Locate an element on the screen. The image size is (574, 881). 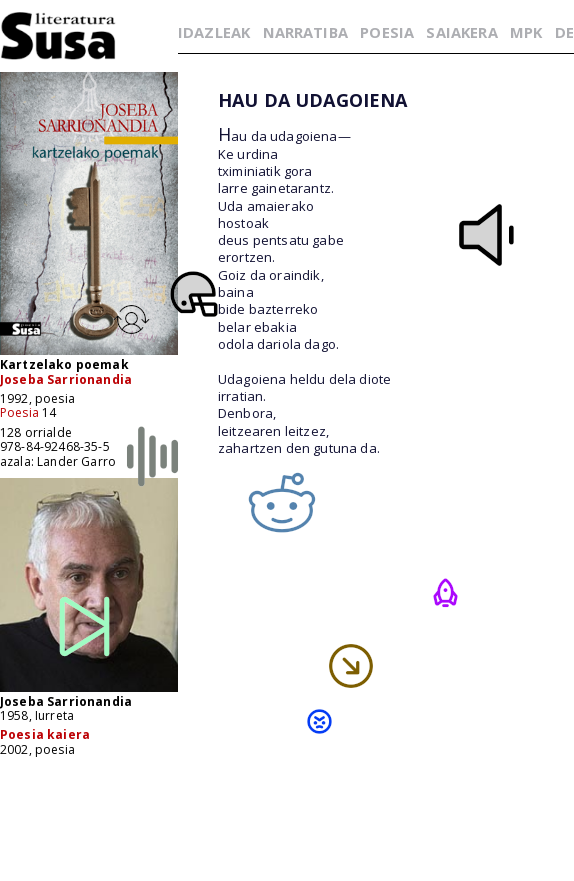
skip to the next track or media item is located at coordinates (84, 626).